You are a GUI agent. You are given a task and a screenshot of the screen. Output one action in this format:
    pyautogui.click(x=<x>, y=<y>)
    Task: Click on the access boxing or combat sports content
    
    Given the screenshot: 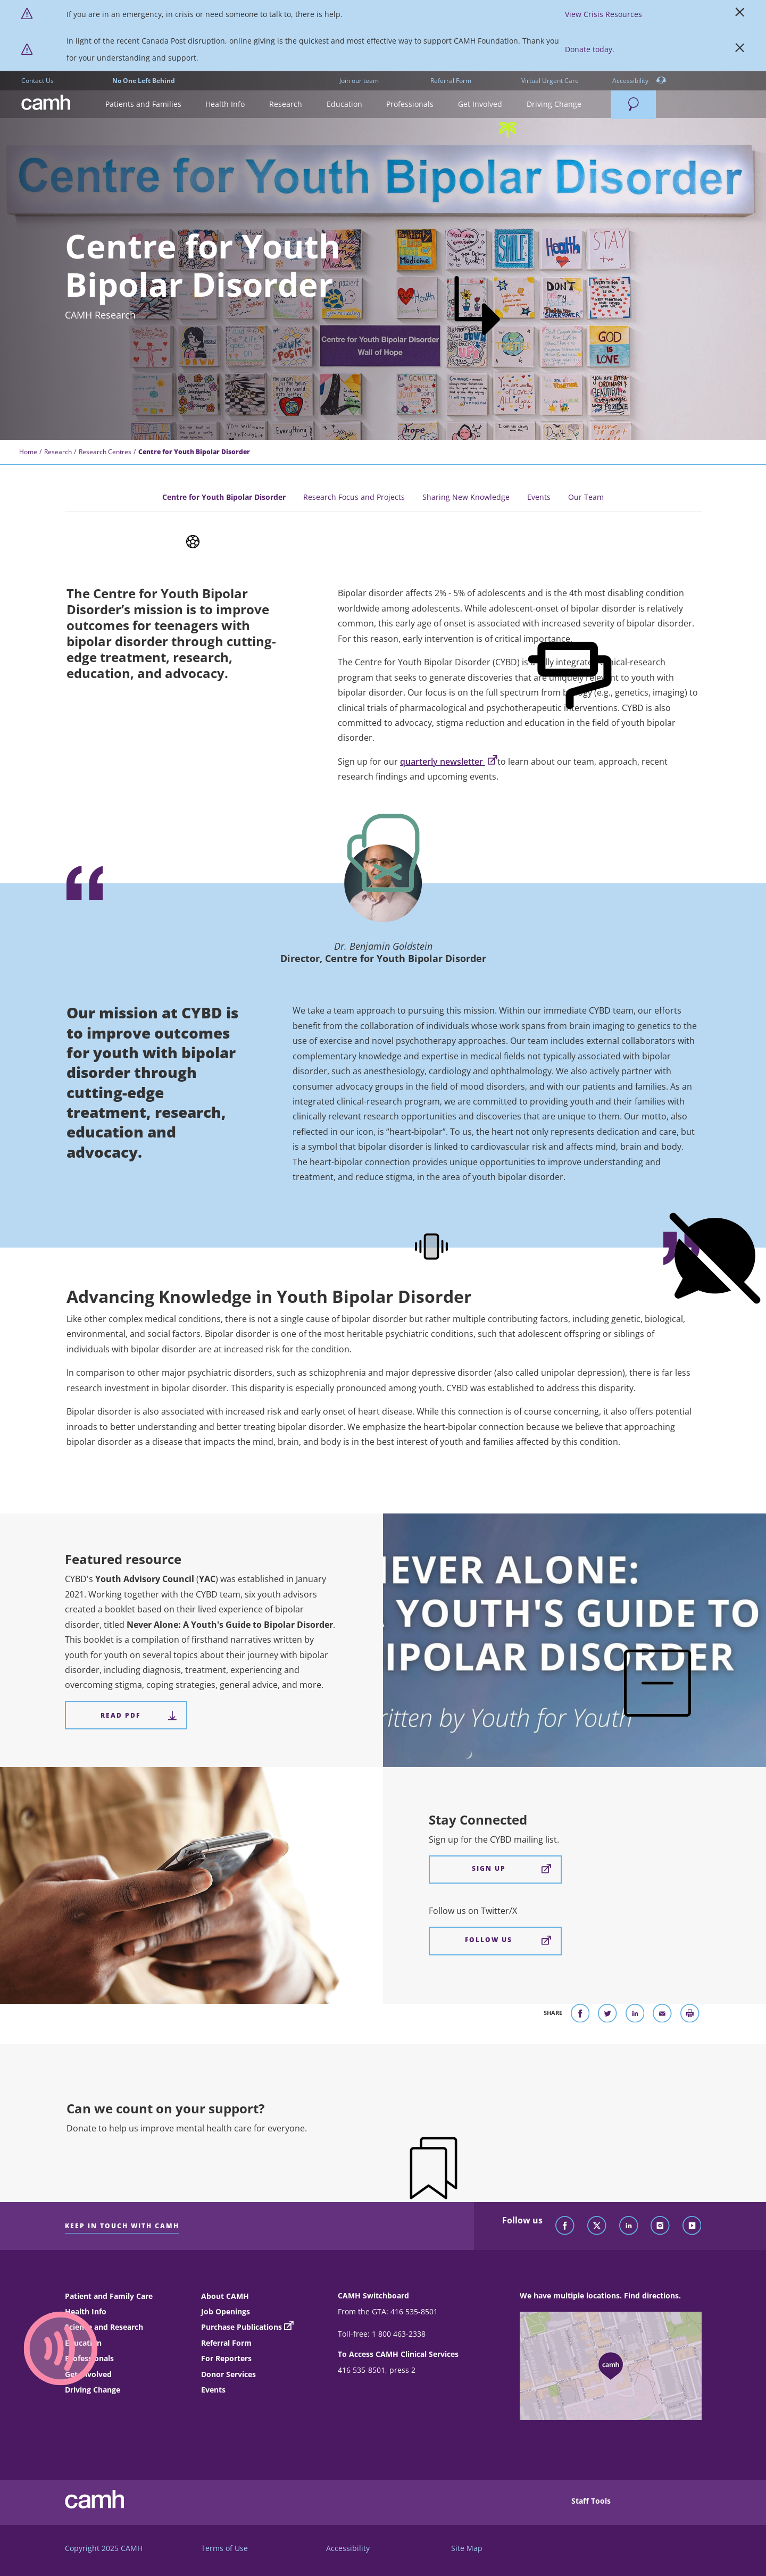 What is the action you would take?
    pyautogui.click(x=385, y=854)
    